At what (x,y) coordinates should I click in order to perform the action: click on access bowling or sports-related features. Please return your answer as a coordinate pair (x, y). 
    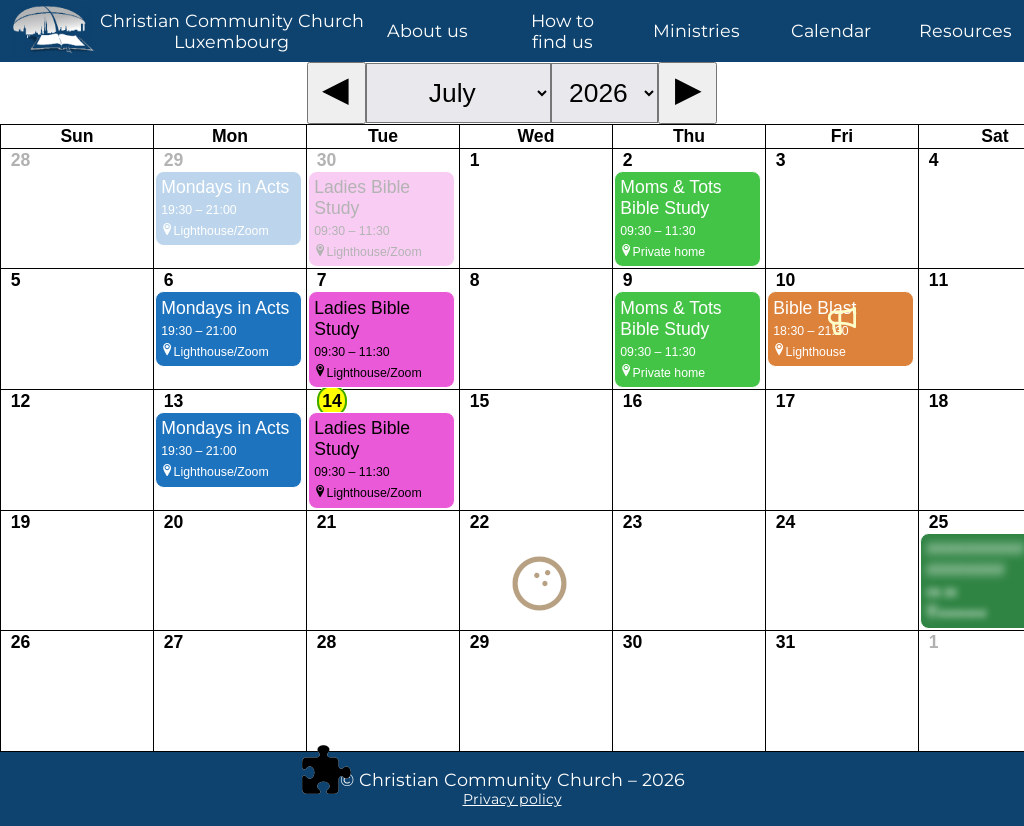
    Looking at the image, I should click on (539, 583).